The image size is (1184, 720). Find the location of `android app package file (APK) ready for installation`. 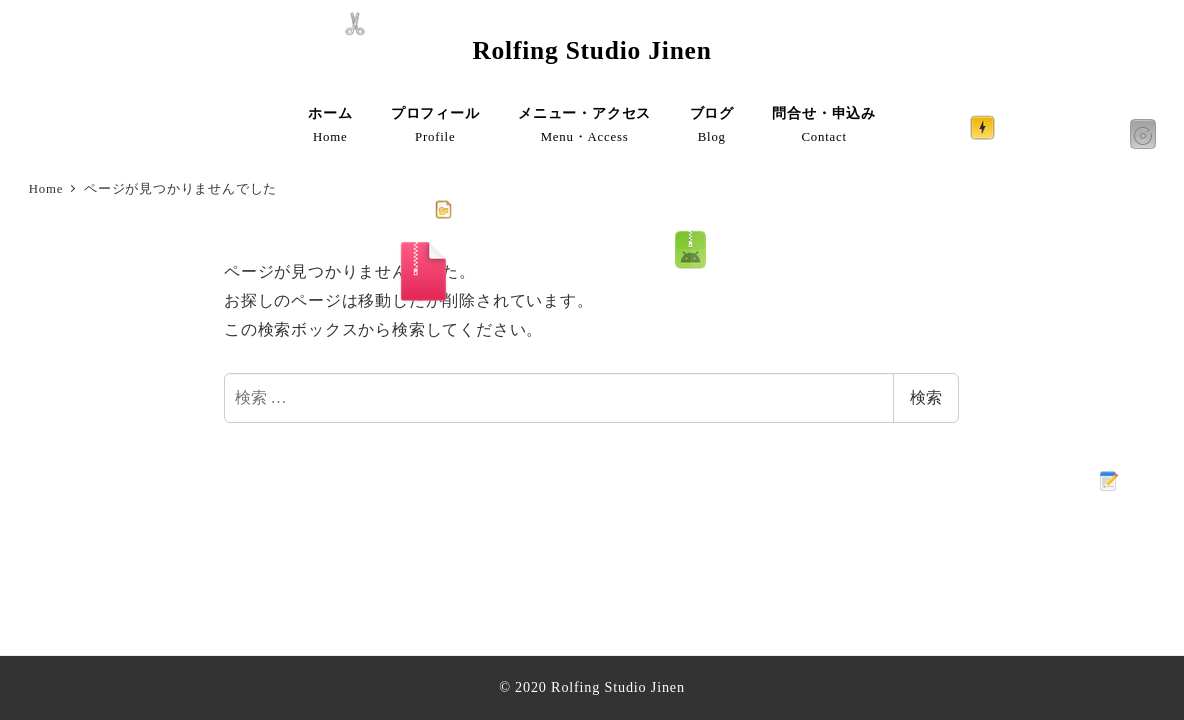

android app package file (APK) ready for installation is located at coordinates (690, 249).